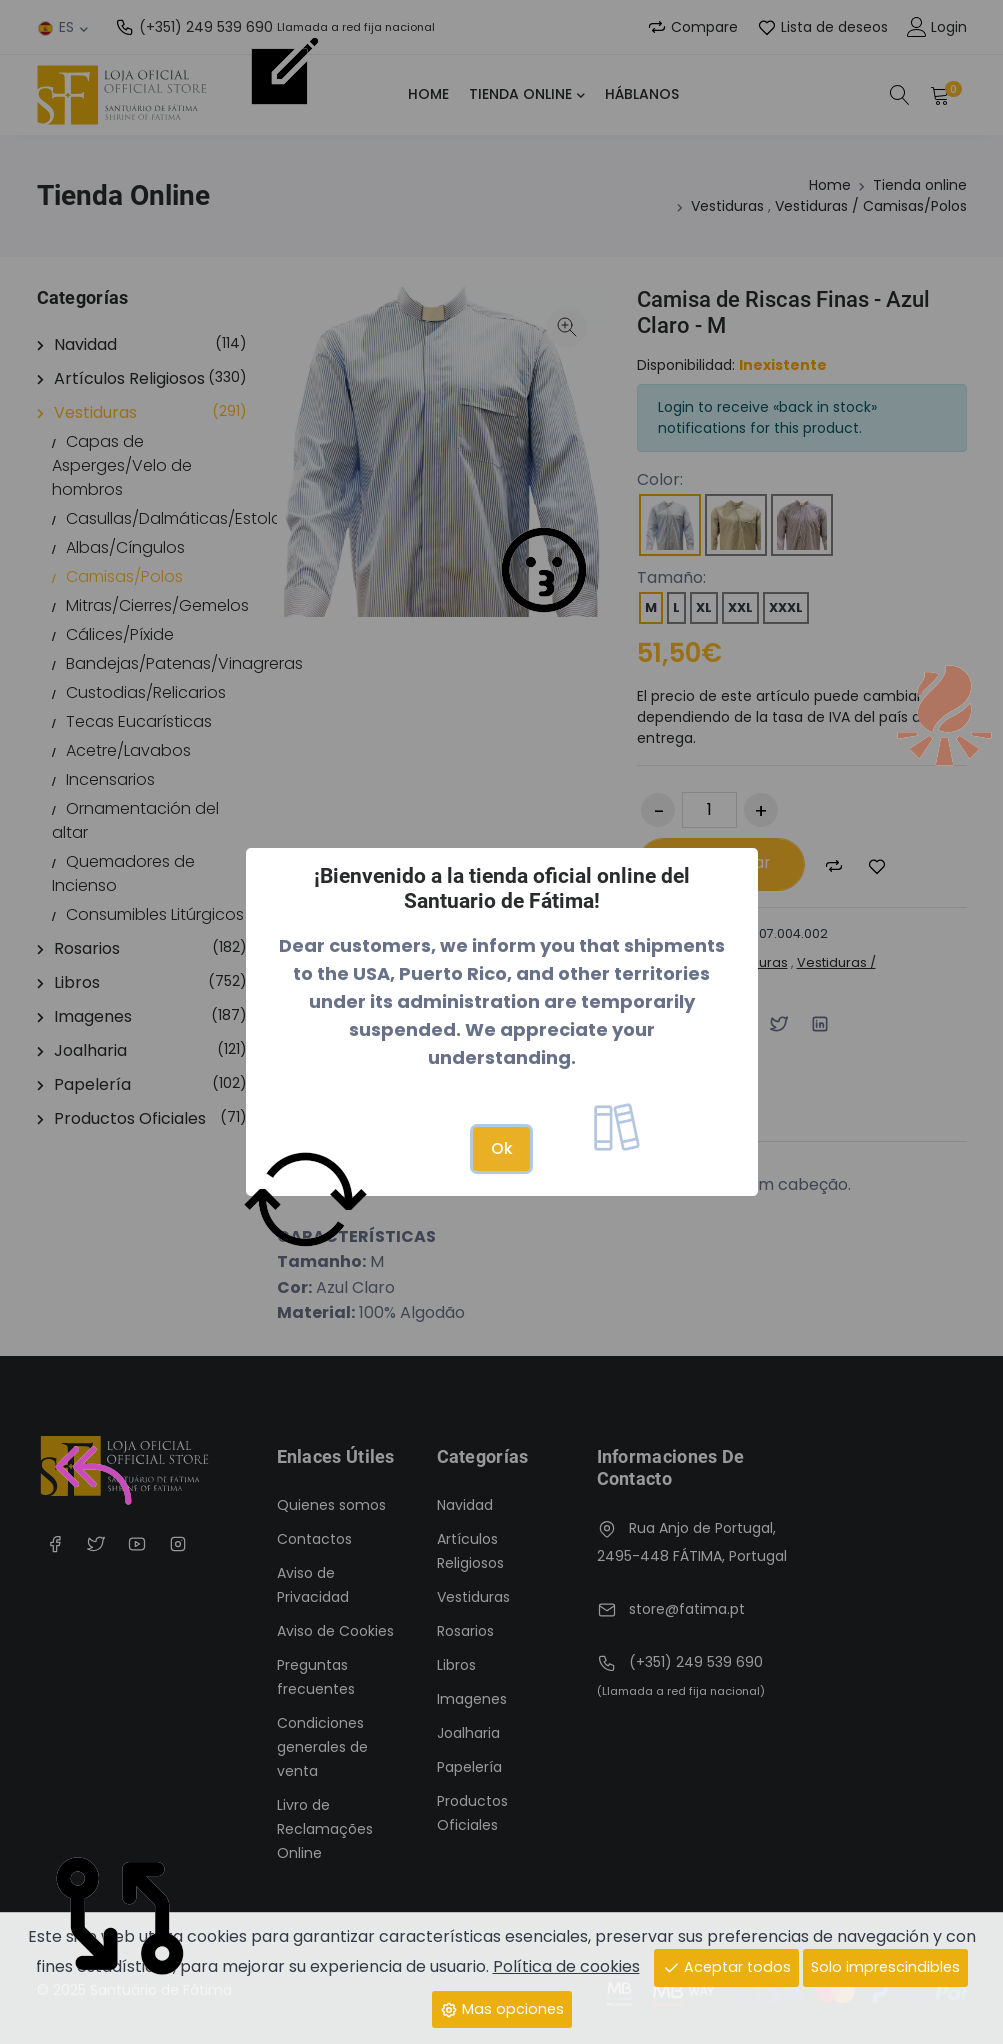 This screenshot has height=2044, width=1003. Describe the element at coordinates (284, 71) in the screenshot. I see `create or compose new content` at that location.